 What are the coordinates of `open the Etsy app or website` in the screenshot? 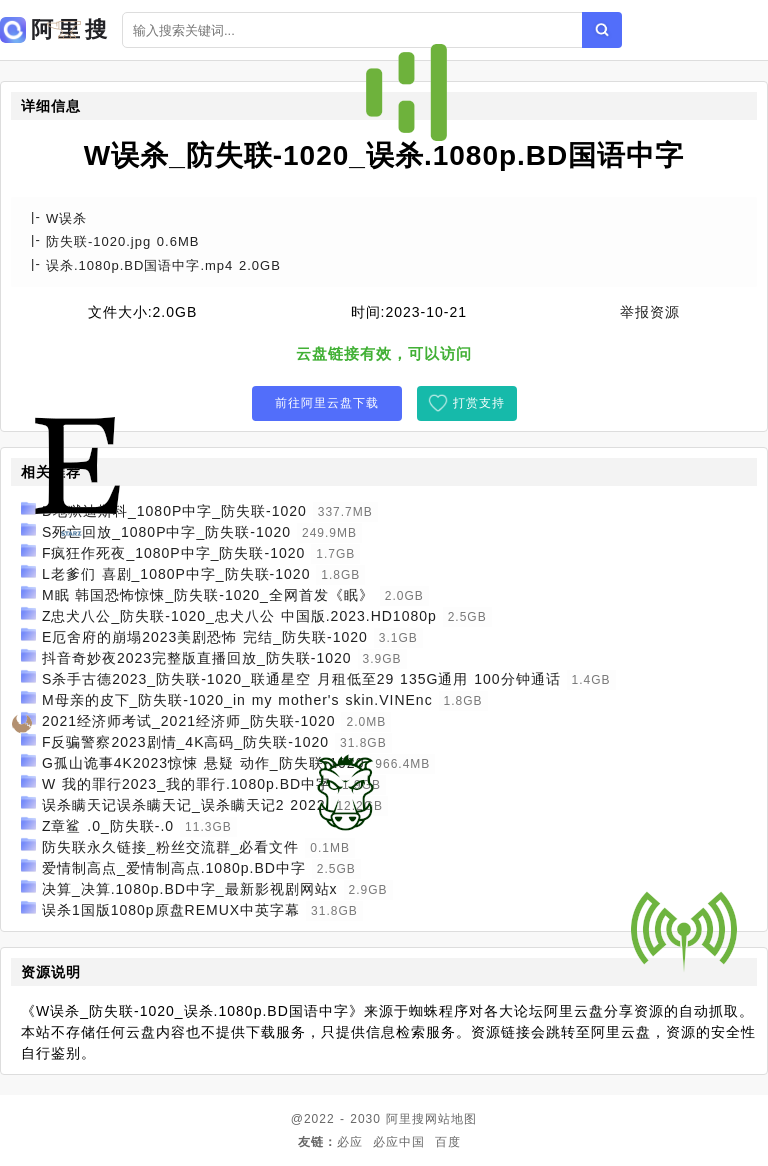 It's located at (77, 465).